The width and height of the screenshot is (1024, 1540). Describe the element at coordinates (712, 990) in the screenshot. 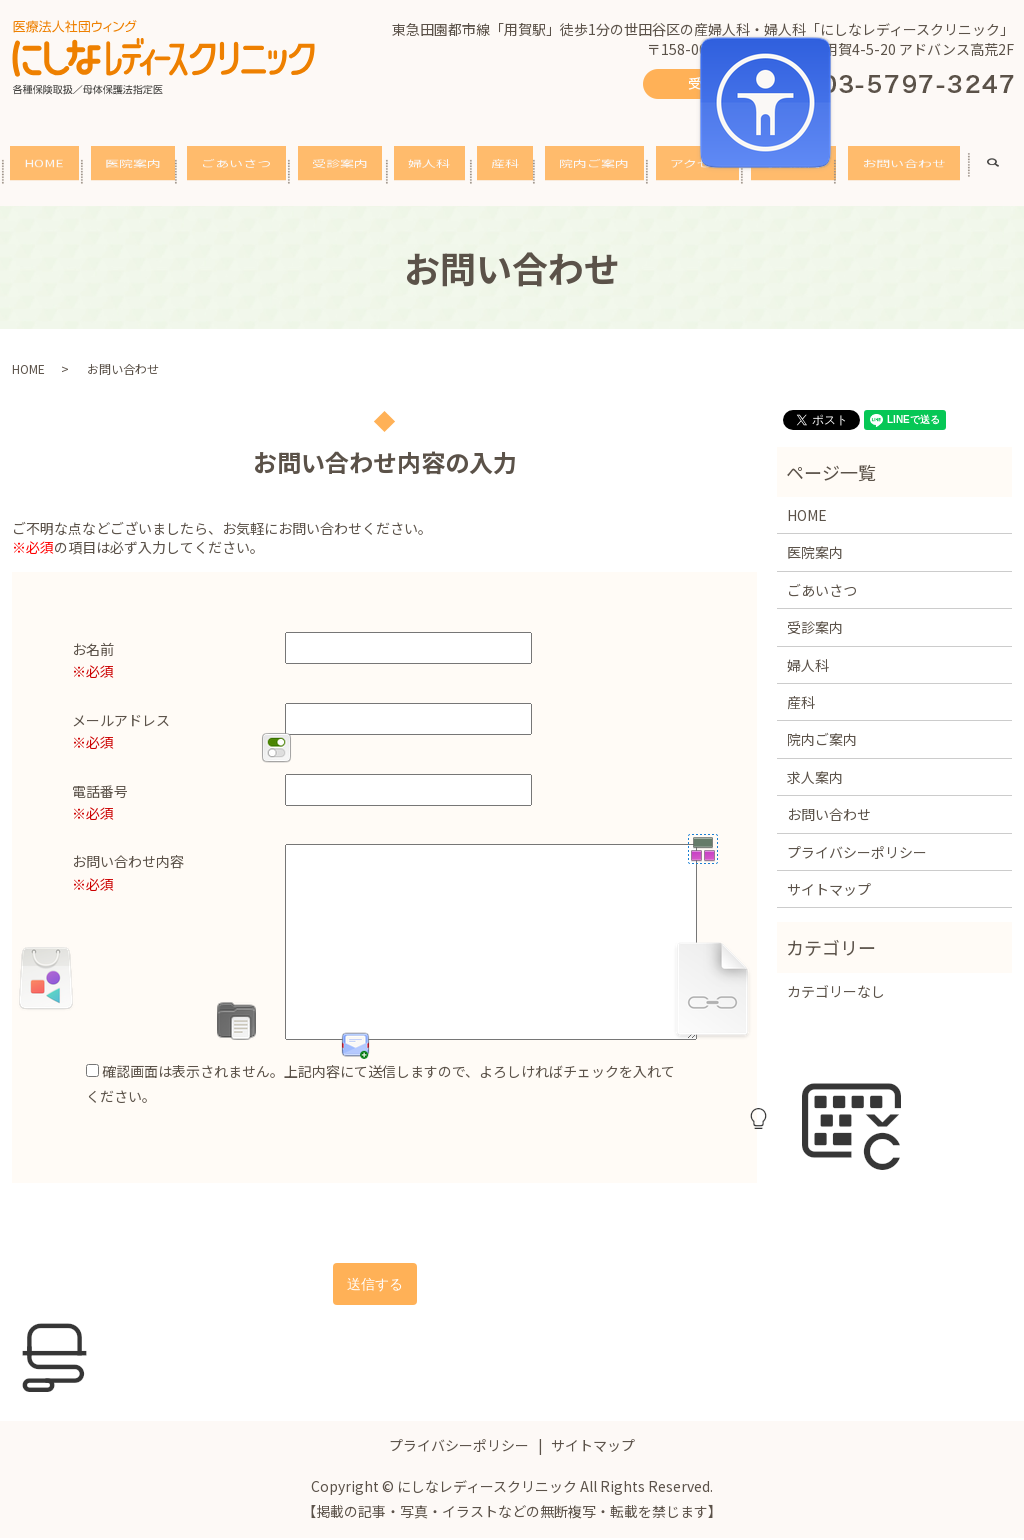

I see `a windows shortcut file (.lnk)` at that location.